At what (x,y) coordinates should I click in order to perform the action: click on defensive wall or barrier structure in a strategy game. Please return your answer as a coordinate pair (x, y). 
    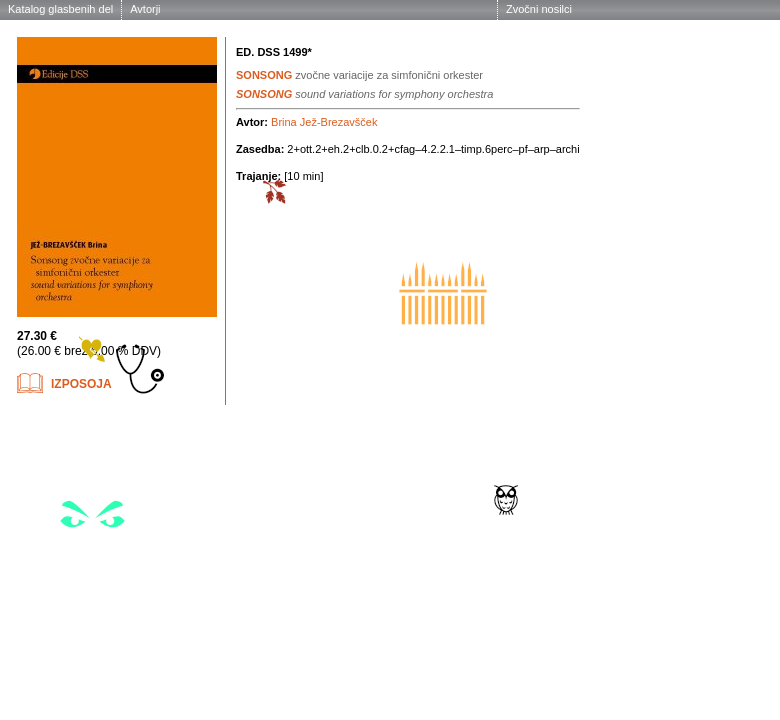
    Looking at the image, I should click on (443, 282).